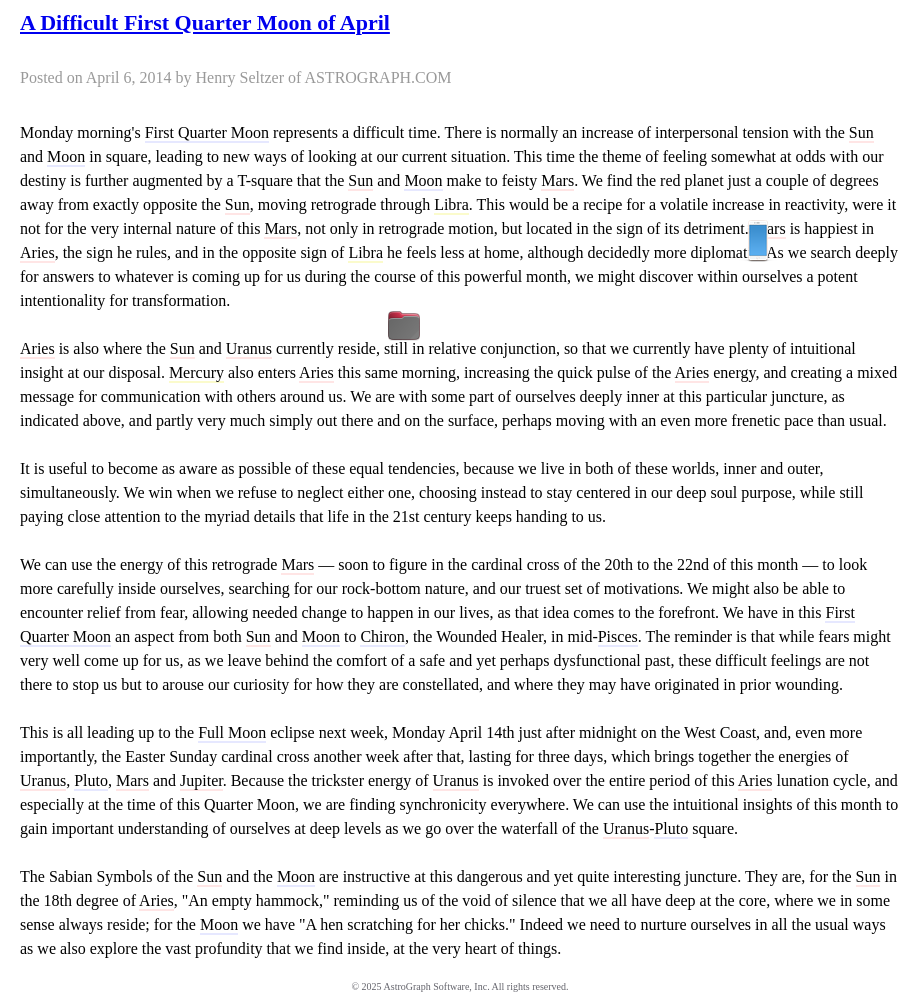 The width and height of the screenshot is (920, 992). I want to click on open folder to view contents, so click(404, 325).